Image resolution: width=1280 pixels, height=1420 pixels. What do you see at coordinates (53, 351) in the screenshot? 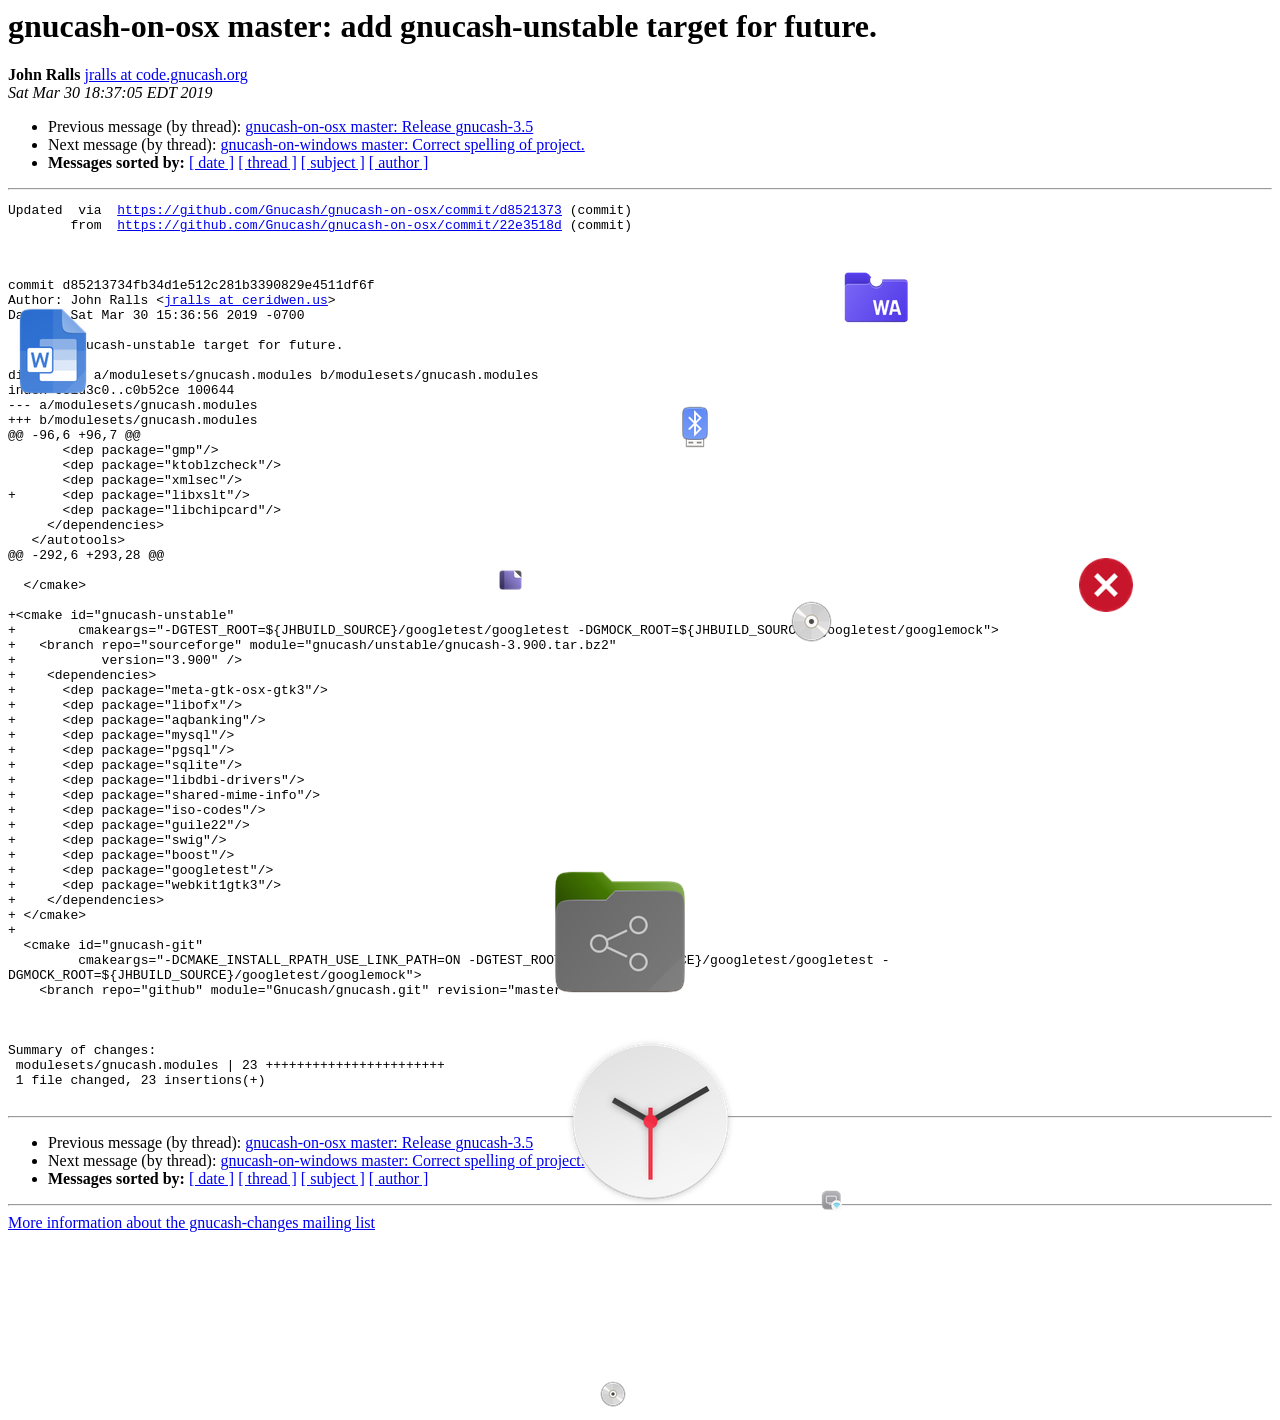
I see `microsoft word document file` at bounding box center [53, 351].